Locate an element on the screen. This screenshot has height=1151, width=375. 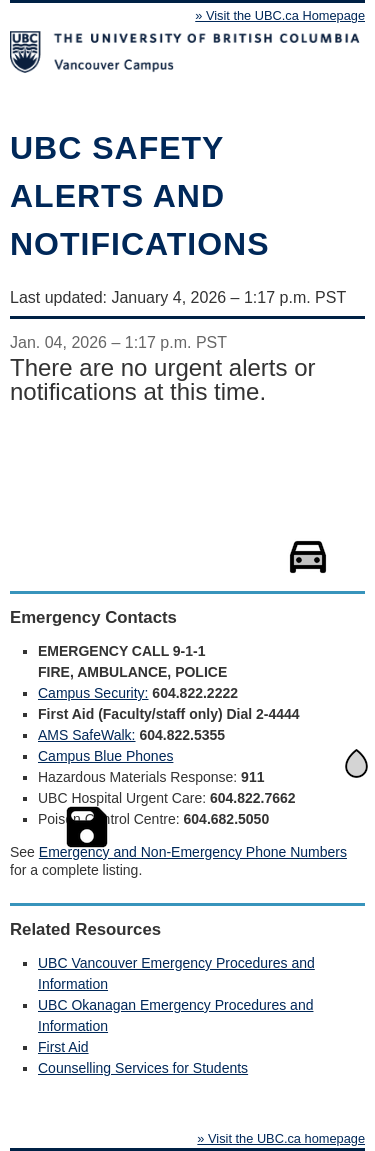
view estimated time of arrival for your drive is located at coordinates (308, 557).